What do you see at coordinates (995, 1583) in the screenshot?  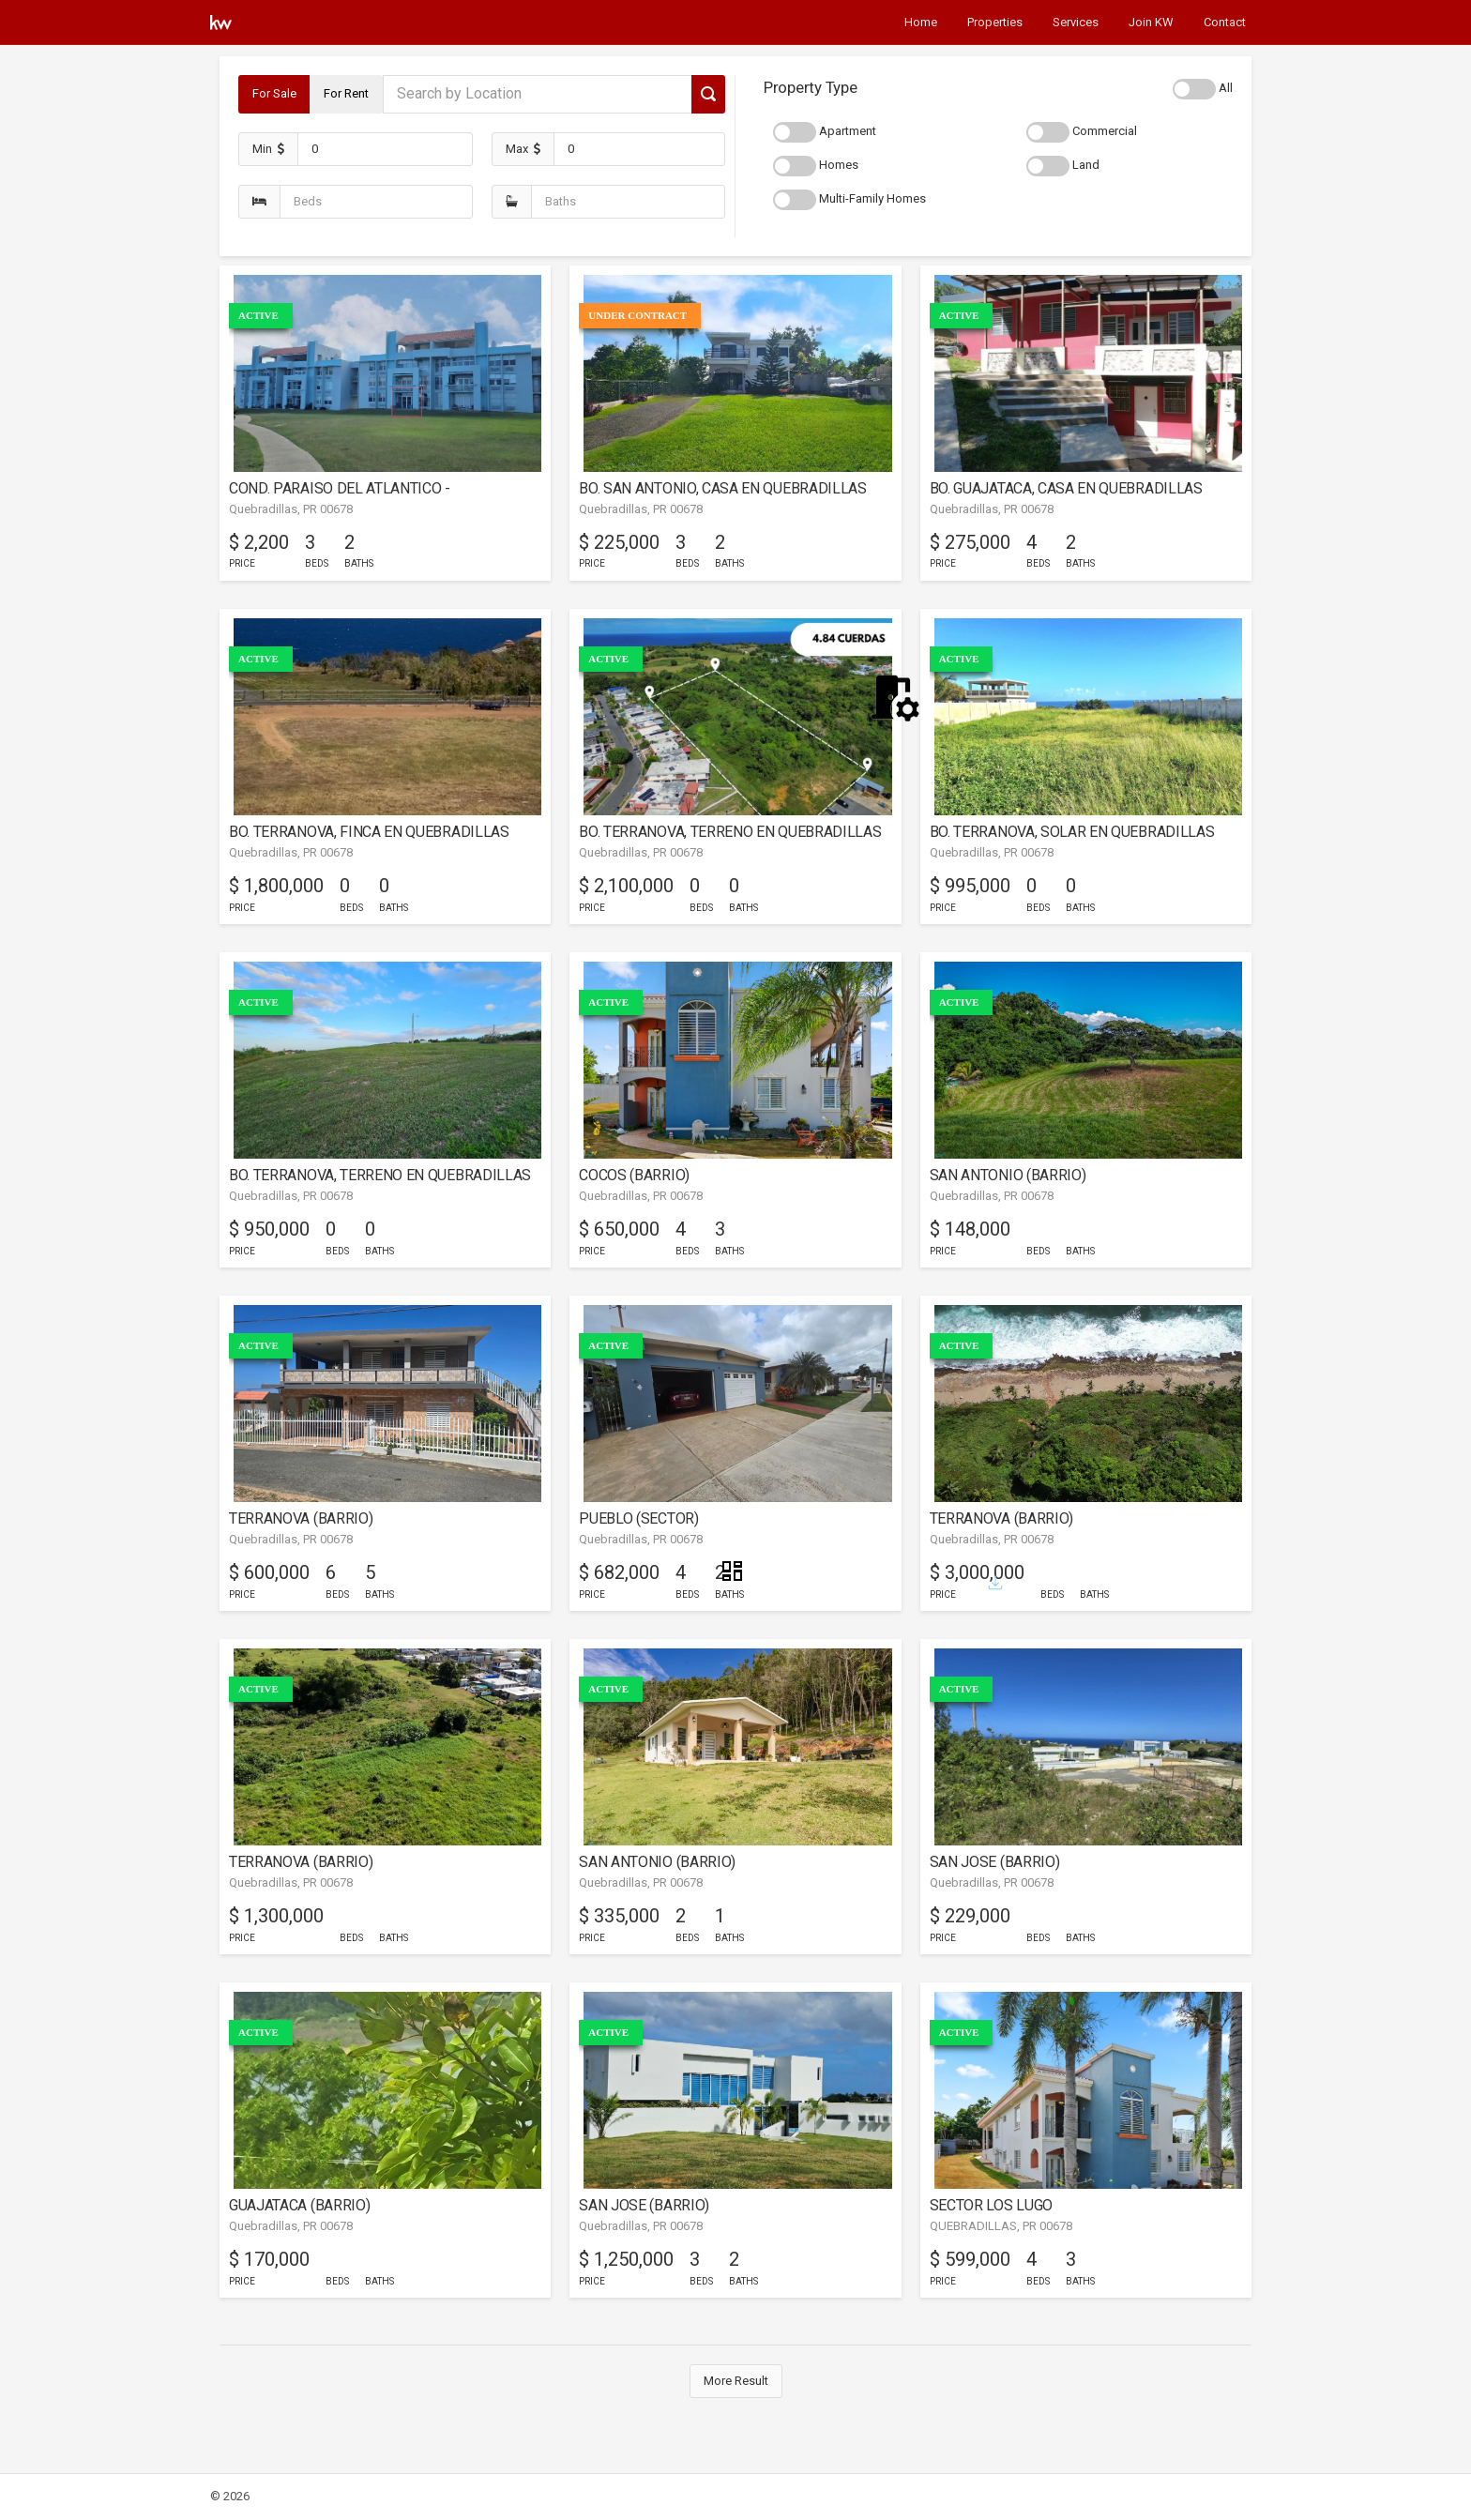 I see `download a file` at bounding box center [995, 1583].